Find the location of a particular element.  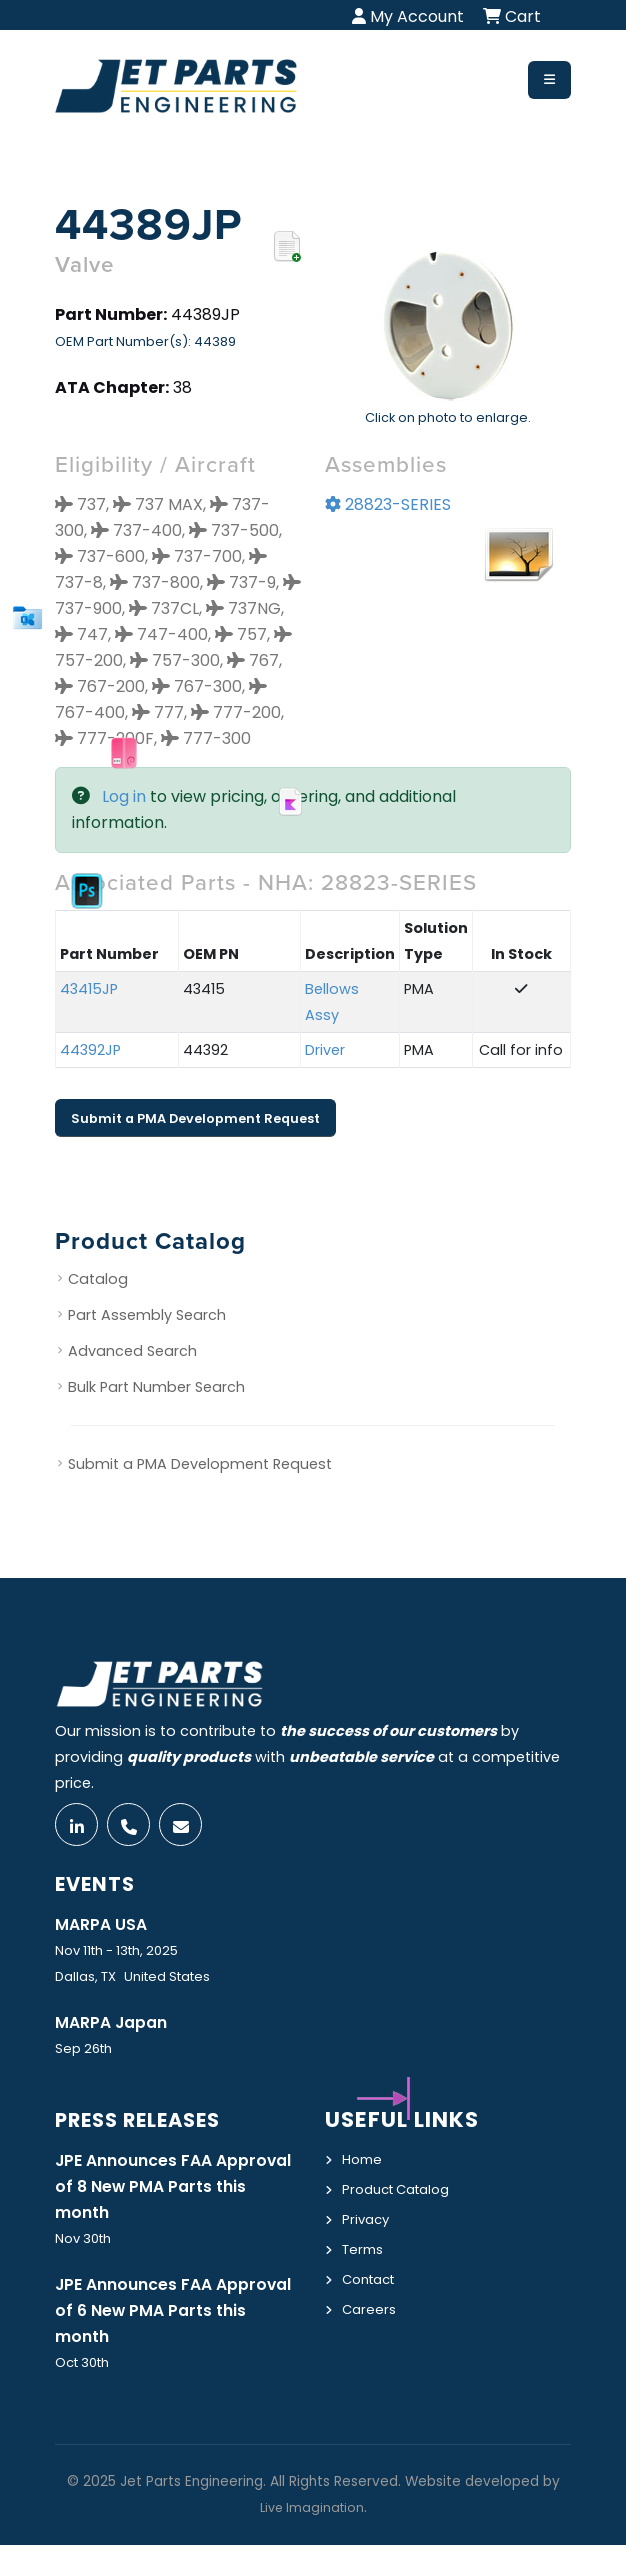

indicates a kotlin source code file is located at coordinates (290, 801).